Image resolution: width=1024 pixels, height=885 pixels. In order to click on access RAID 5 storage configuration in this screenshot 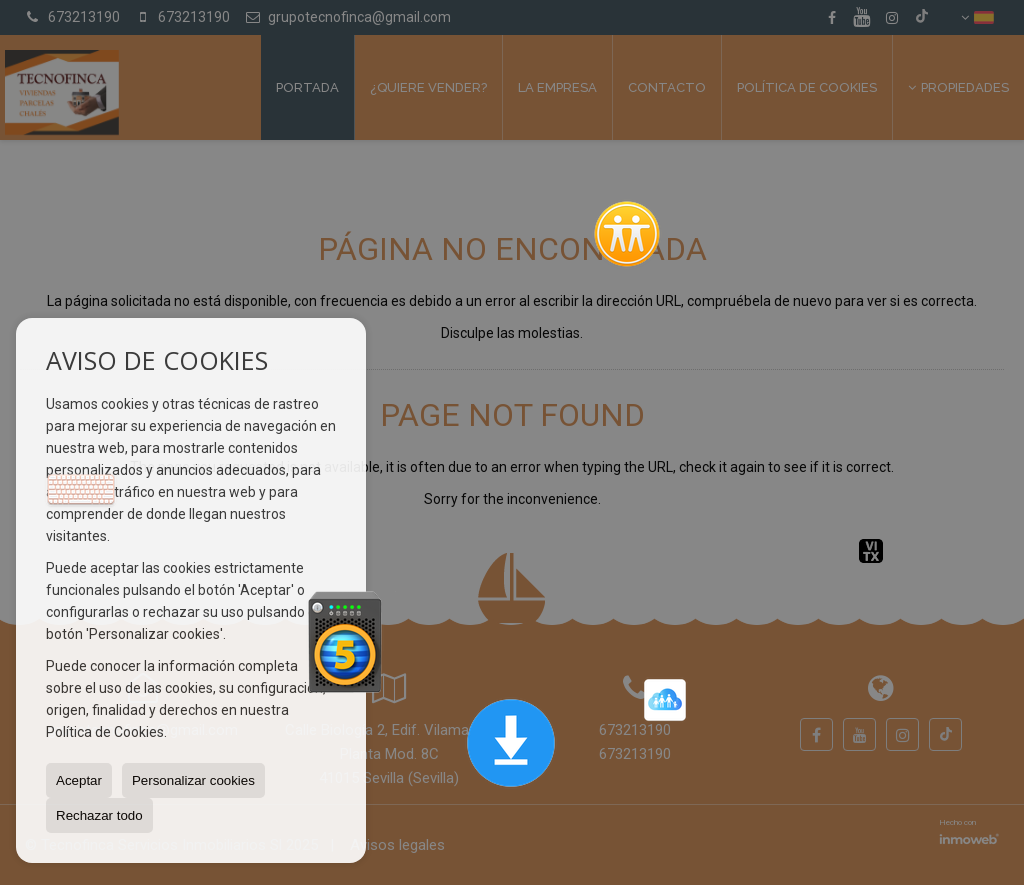, I will do `click(345, 642)`.